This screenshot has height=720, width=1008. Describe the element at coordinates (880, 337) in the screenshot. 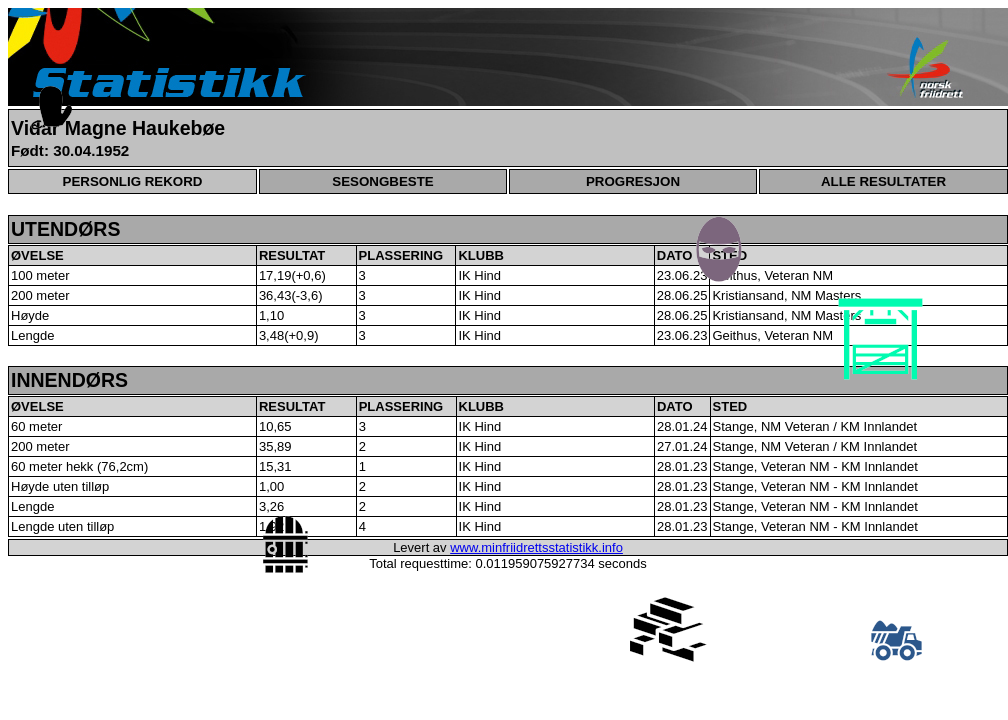

I see `access ranch or farm management features` at that location.